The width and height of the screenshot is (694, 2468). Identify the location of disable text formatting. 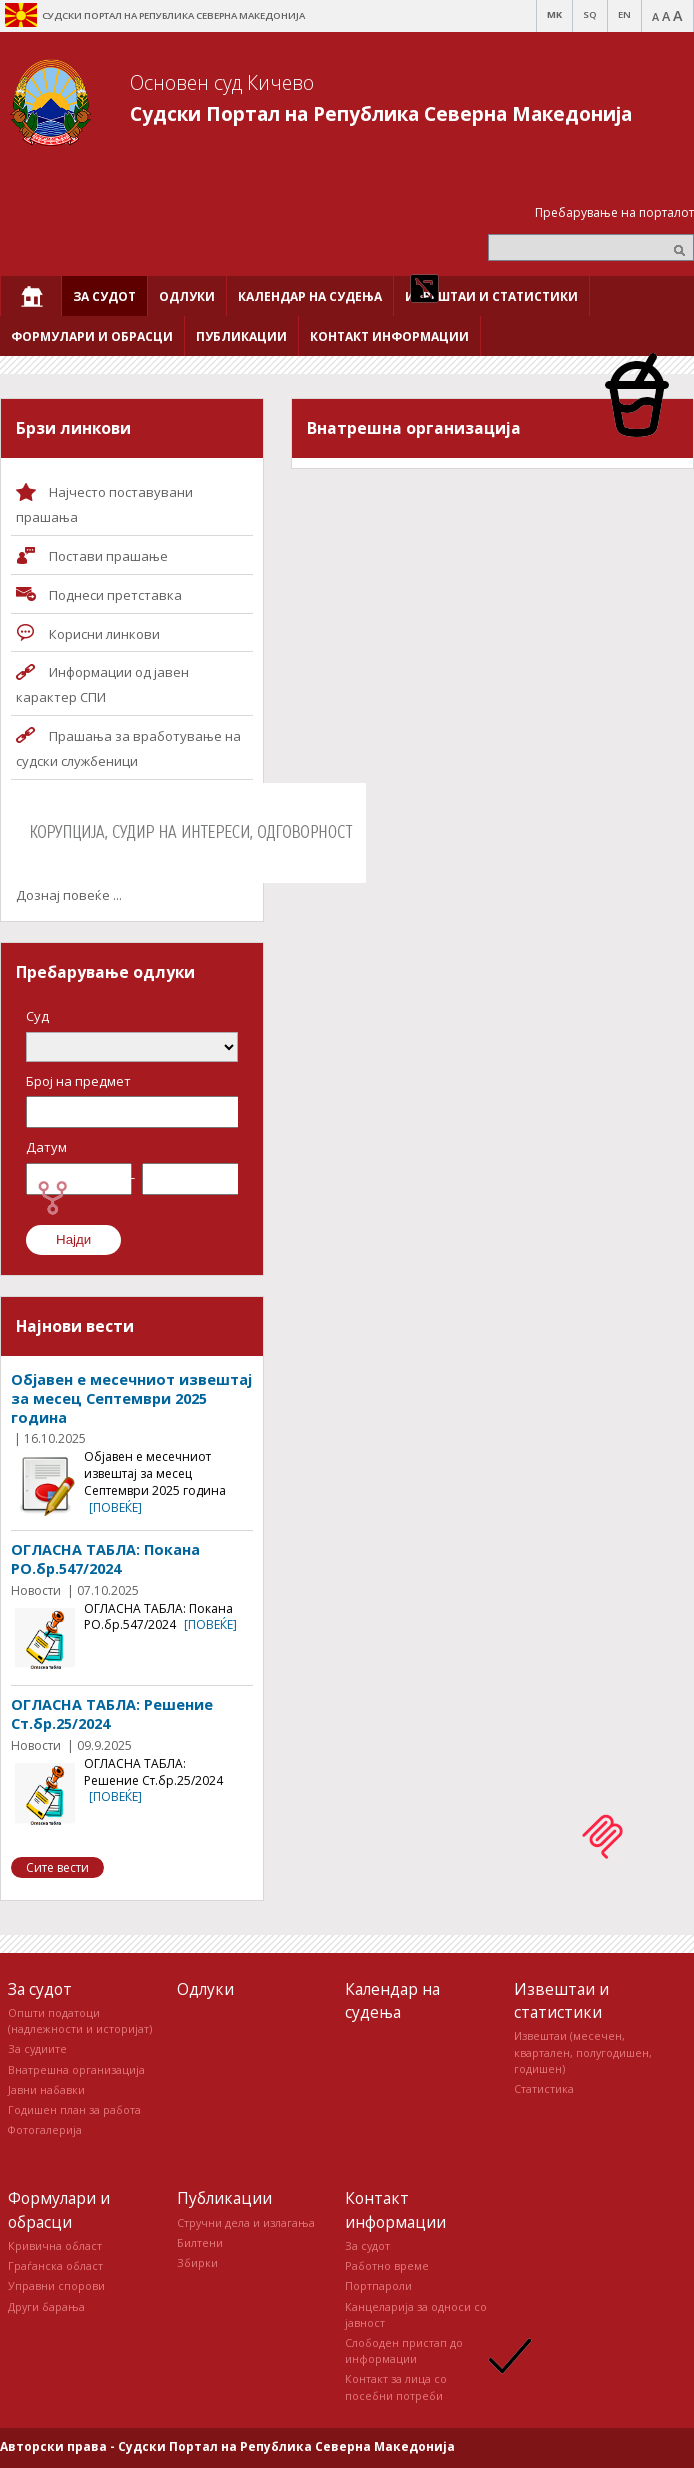
(424, 288).